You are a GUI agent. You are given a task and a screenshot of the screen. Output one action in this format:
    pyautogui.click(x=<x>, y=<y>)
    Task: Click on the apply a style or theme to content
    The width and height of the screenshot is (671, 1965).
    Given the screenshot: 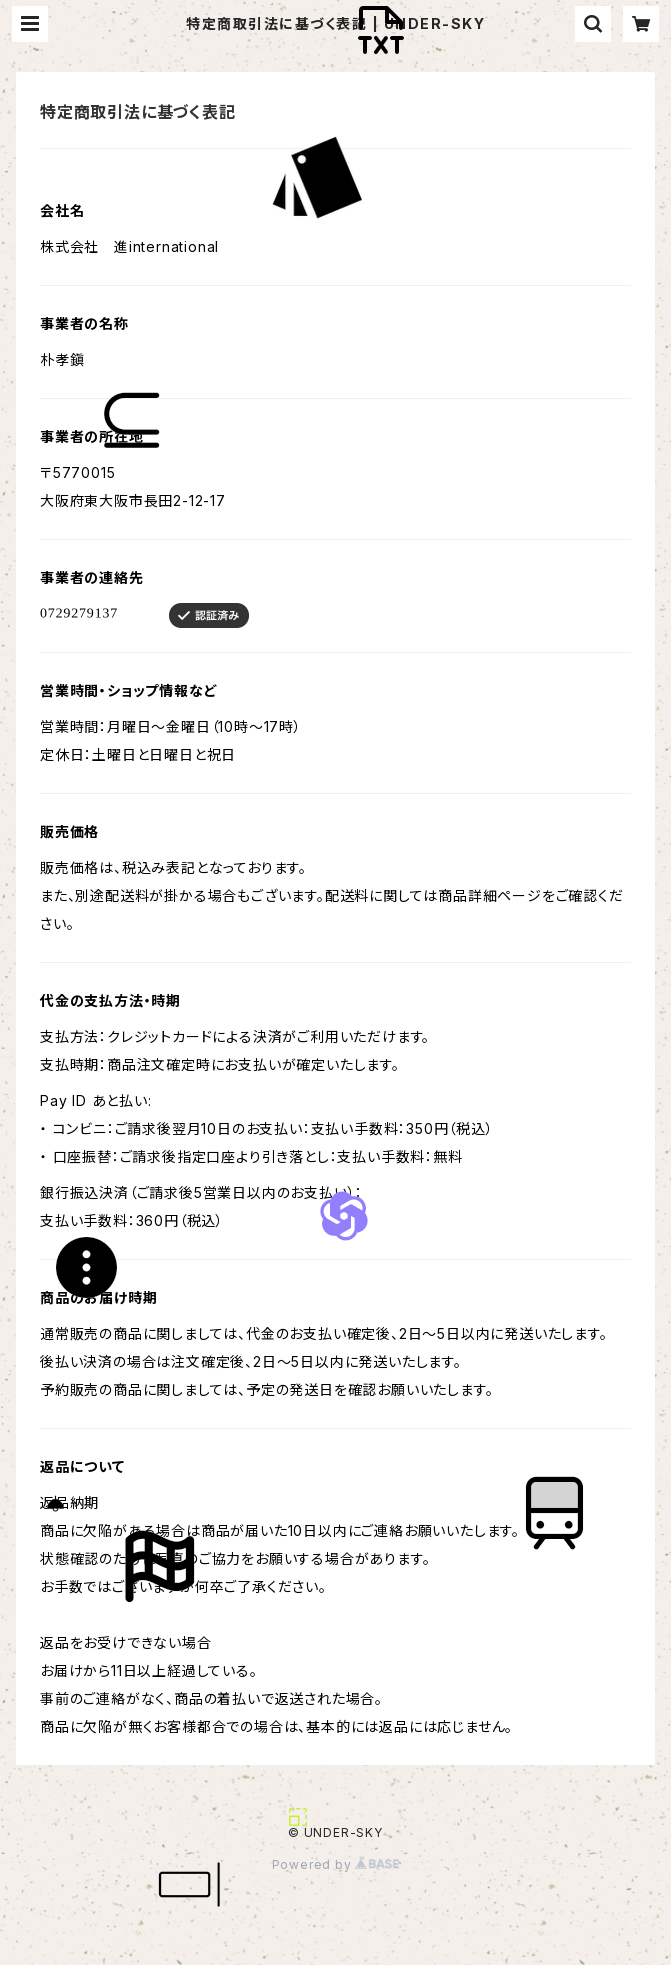 What is the action you would take?
    pyautogui.click(x=318, y=176)
    